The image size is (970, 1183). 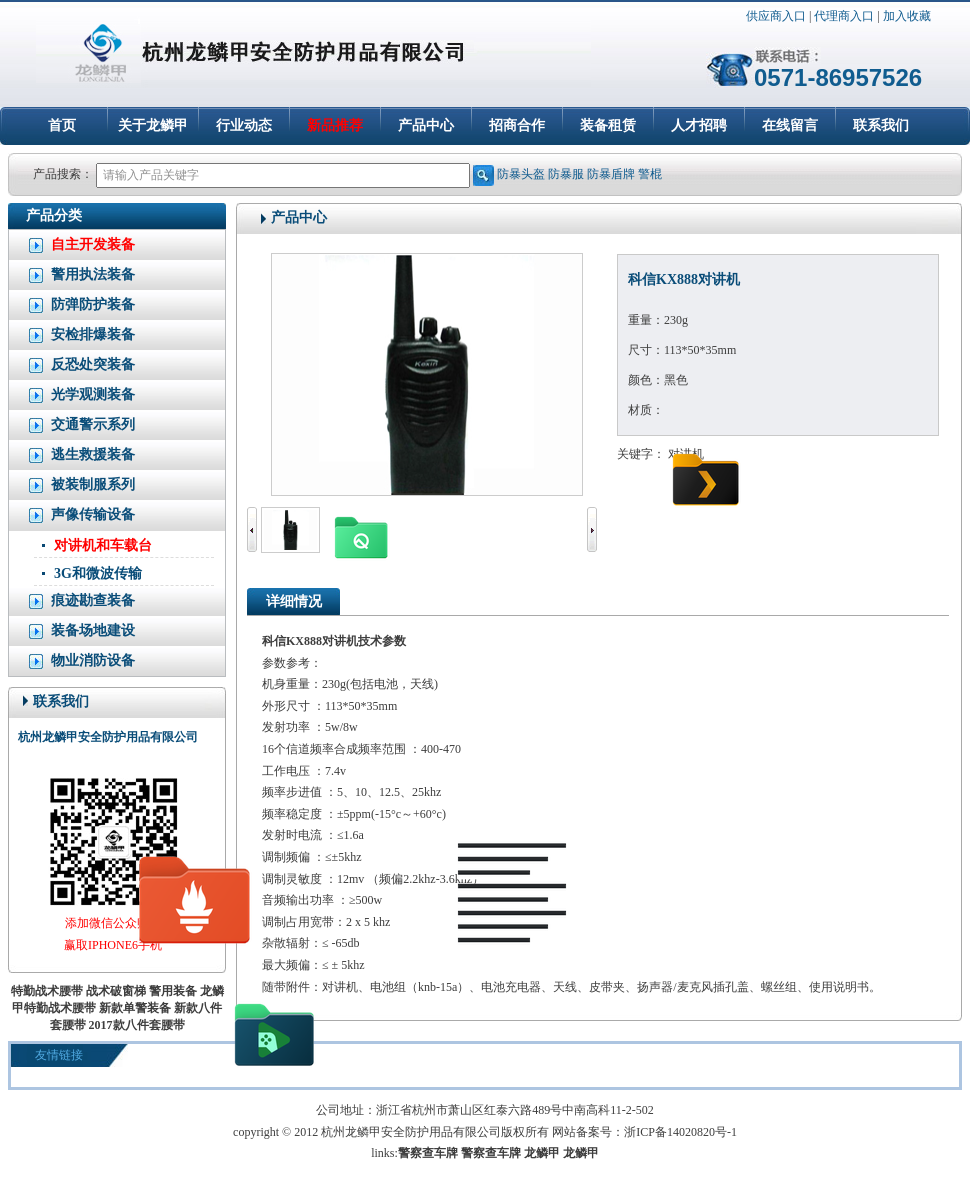 What do you see at coordinates (705, 481) in the screenshot?
I see `open plex media server files` at bounding box center [705, 481].